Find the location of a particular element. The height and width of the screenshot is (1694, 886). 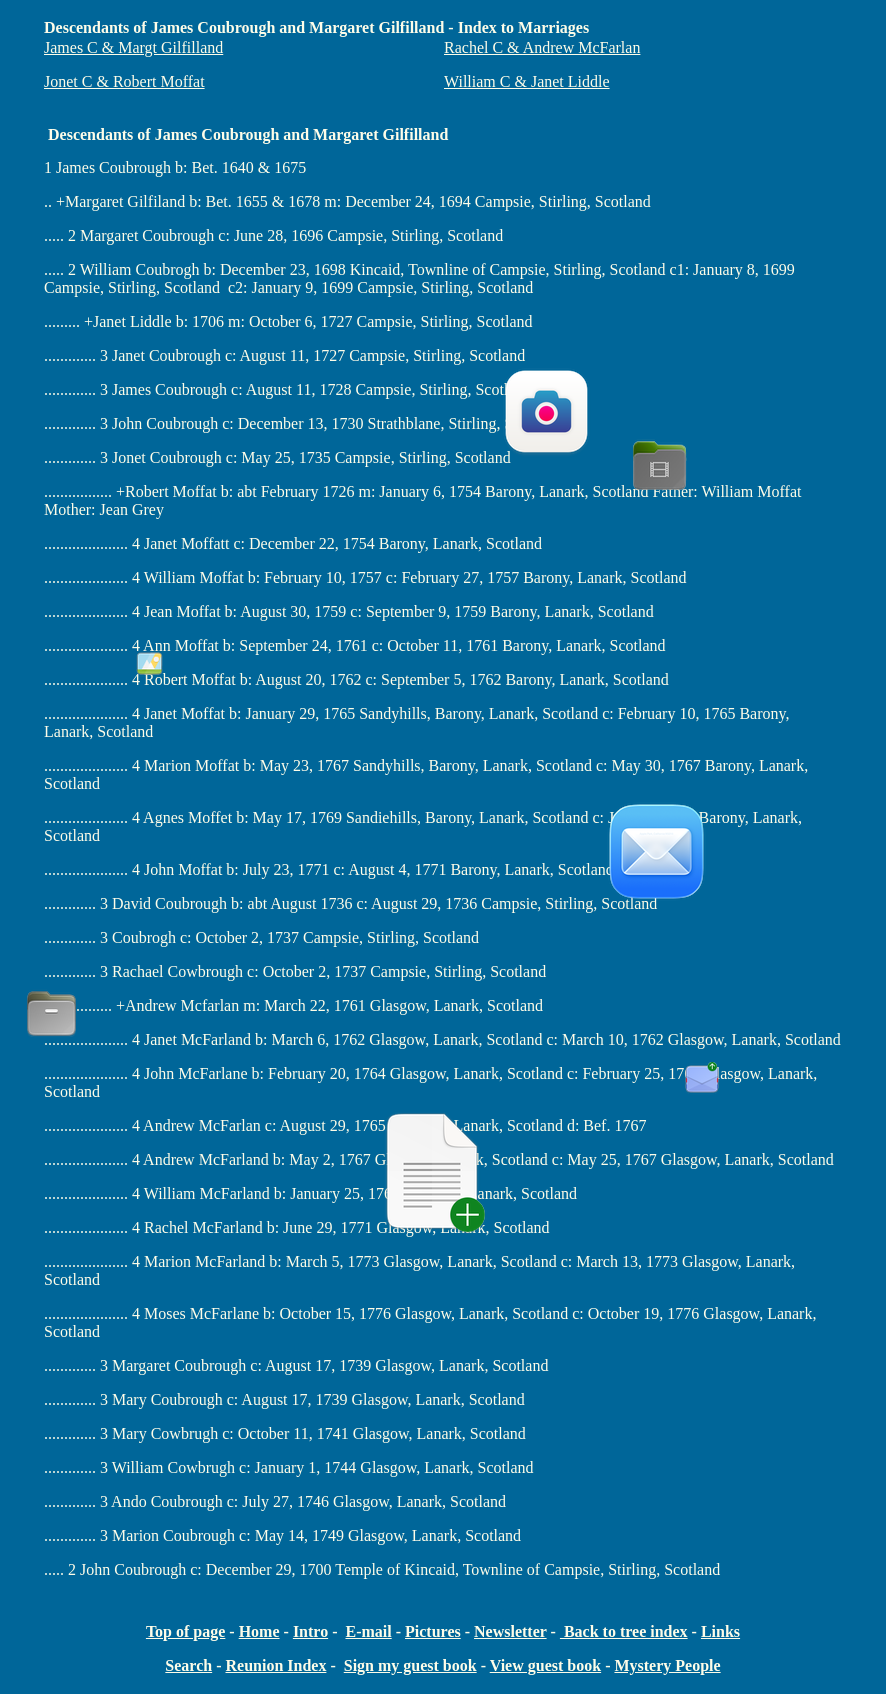

open your videos folder is located at coordinates (659, 465).